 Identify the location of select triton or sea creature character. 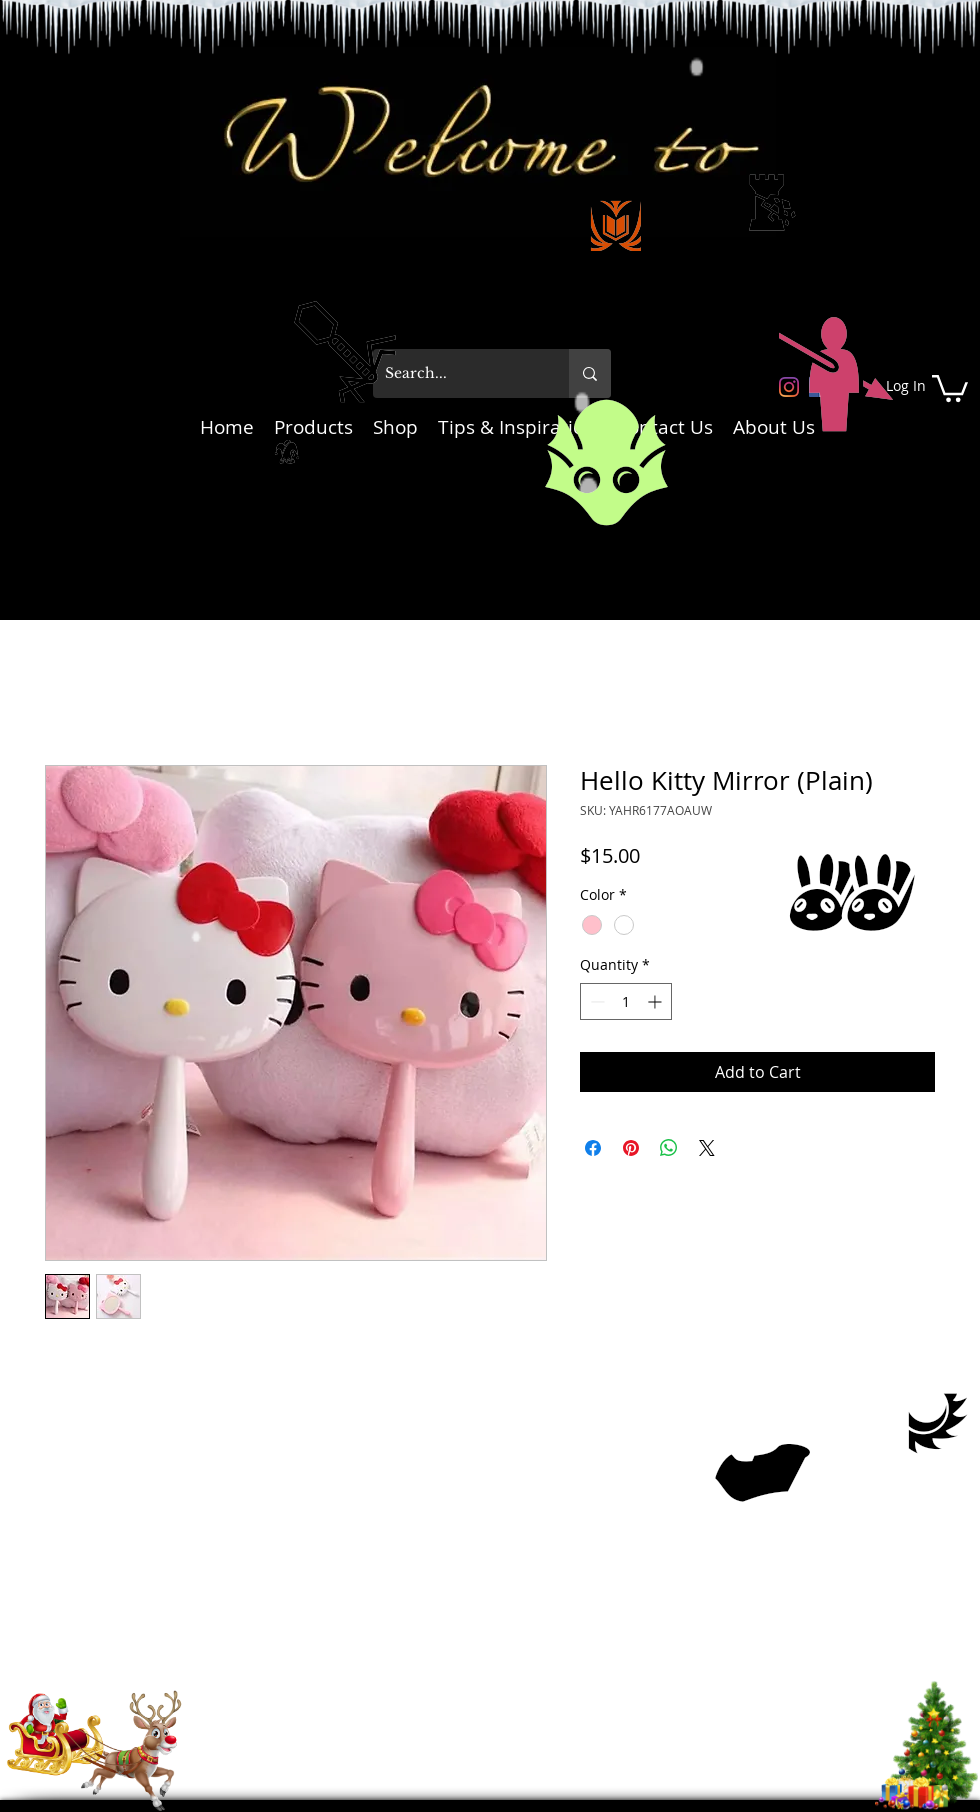
(606, 462).